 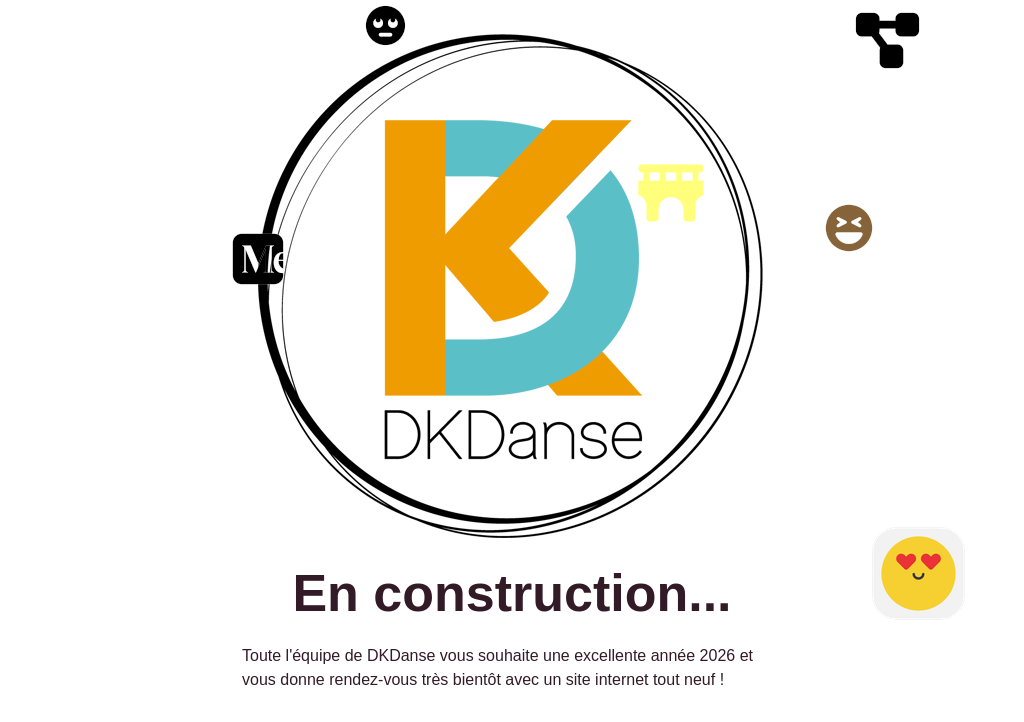 I want to click on access social features in the software center, so click(x=918, y=573).